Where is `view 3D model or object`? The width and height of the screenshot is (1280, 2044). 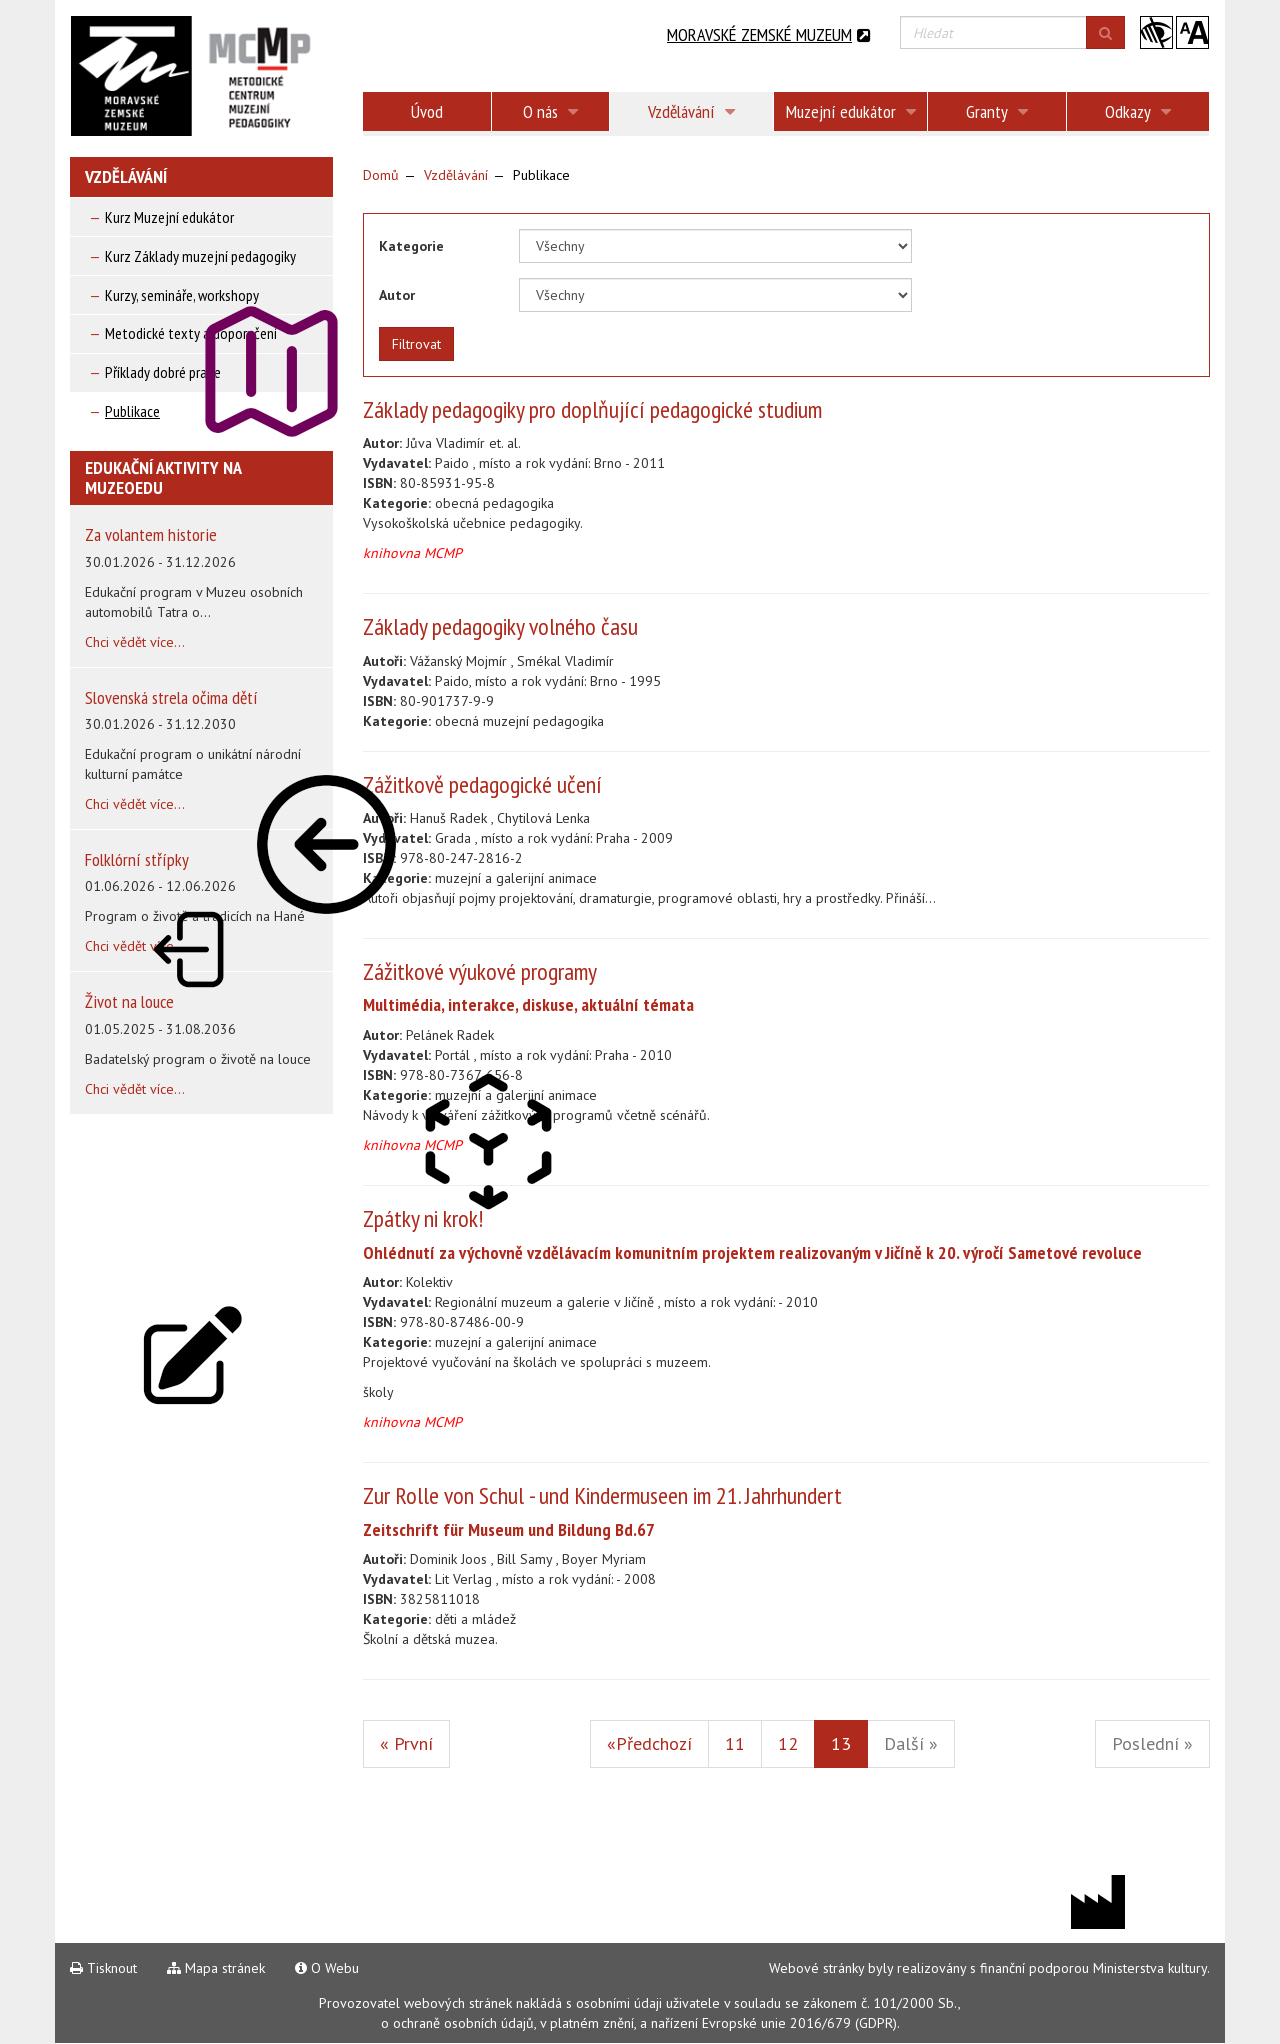 view 3D model or object is located at coordinates (488, 1141).